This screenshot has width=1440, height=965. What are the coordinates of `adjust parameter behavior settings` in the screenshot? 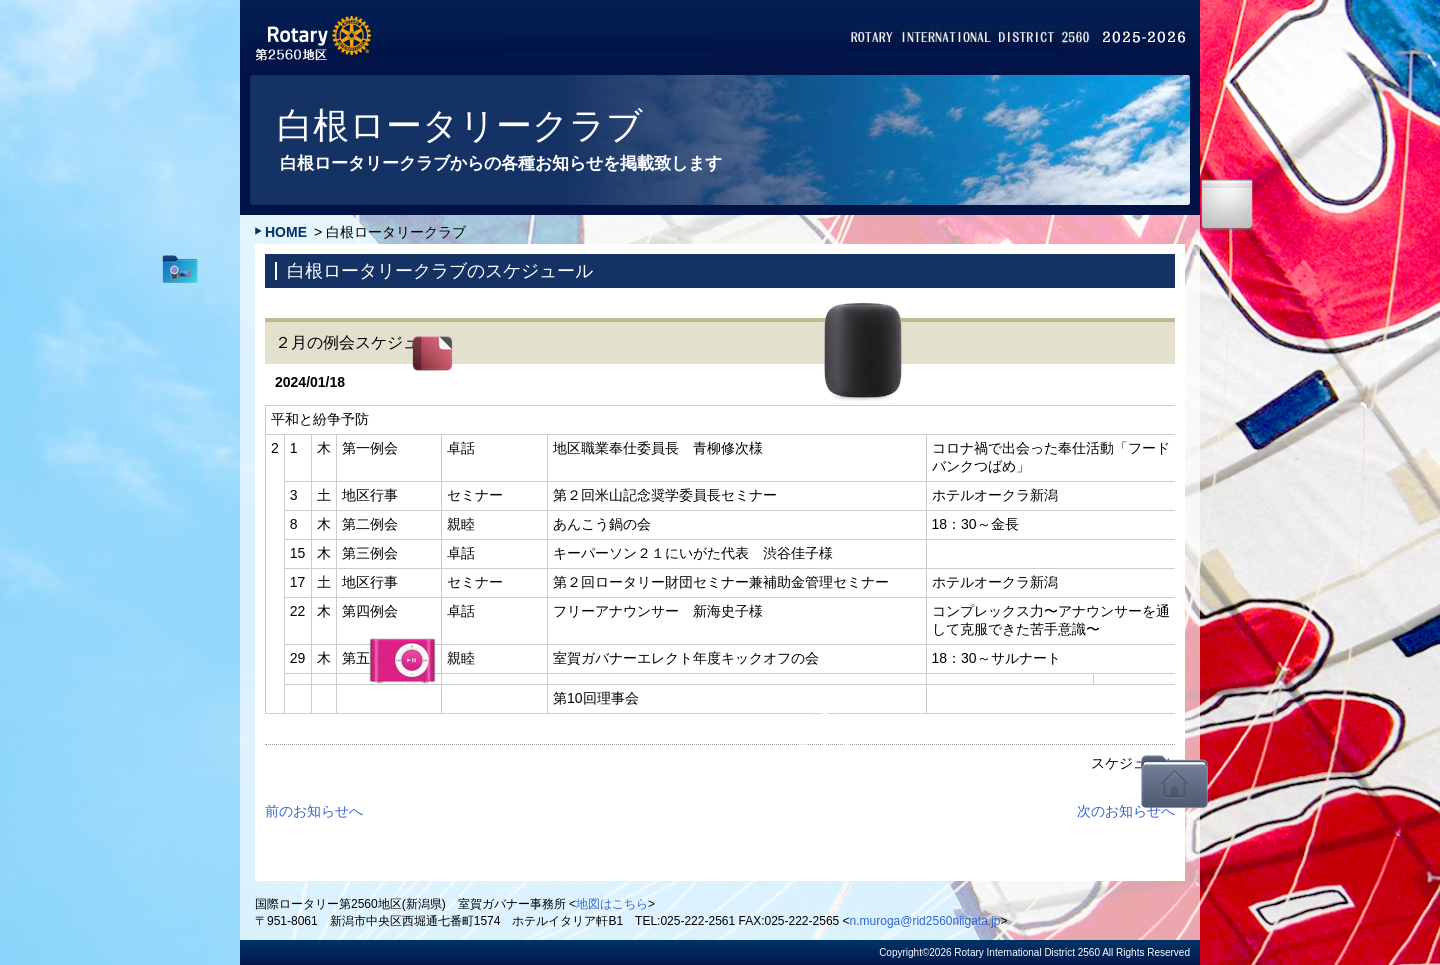 It's located at (825, 740).